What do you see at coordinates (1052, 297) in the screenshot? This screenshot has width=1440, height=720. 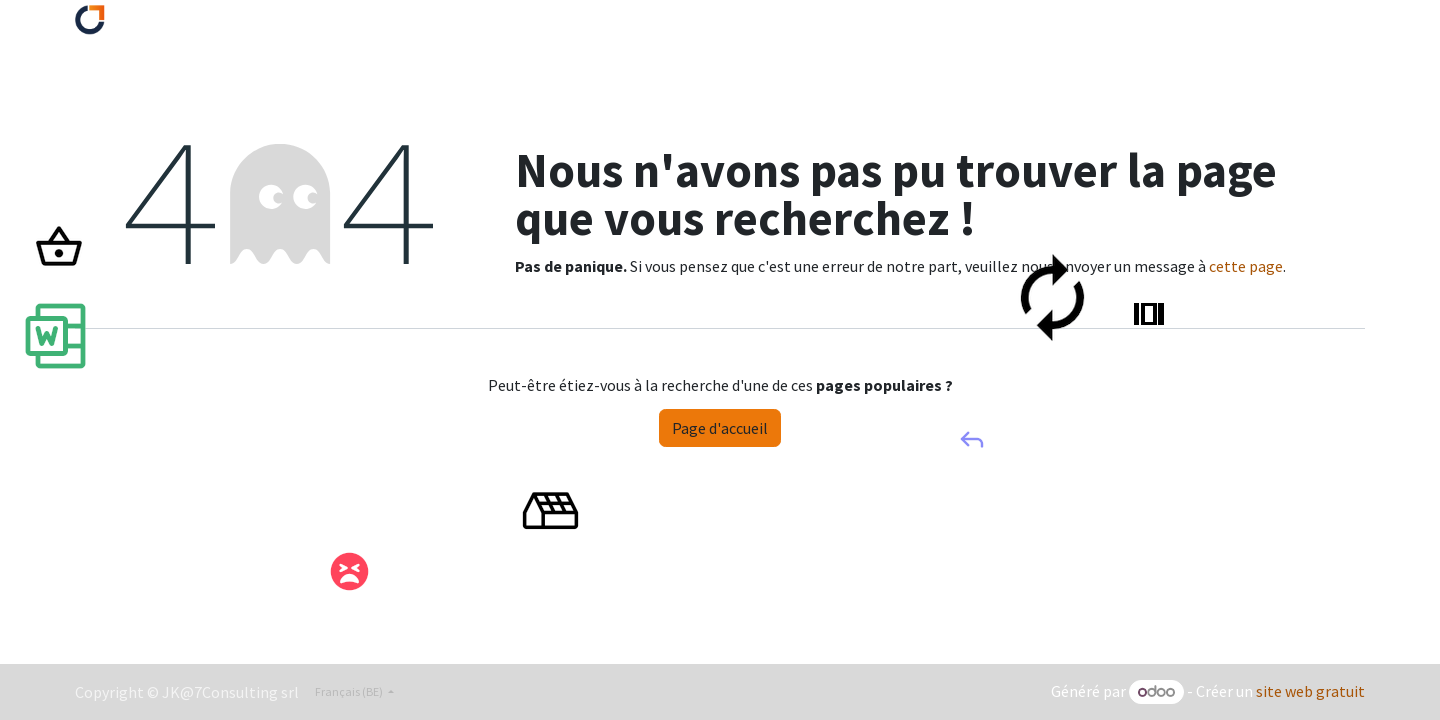 I see `refresh or reload content` at bounding box center [1052, 297].